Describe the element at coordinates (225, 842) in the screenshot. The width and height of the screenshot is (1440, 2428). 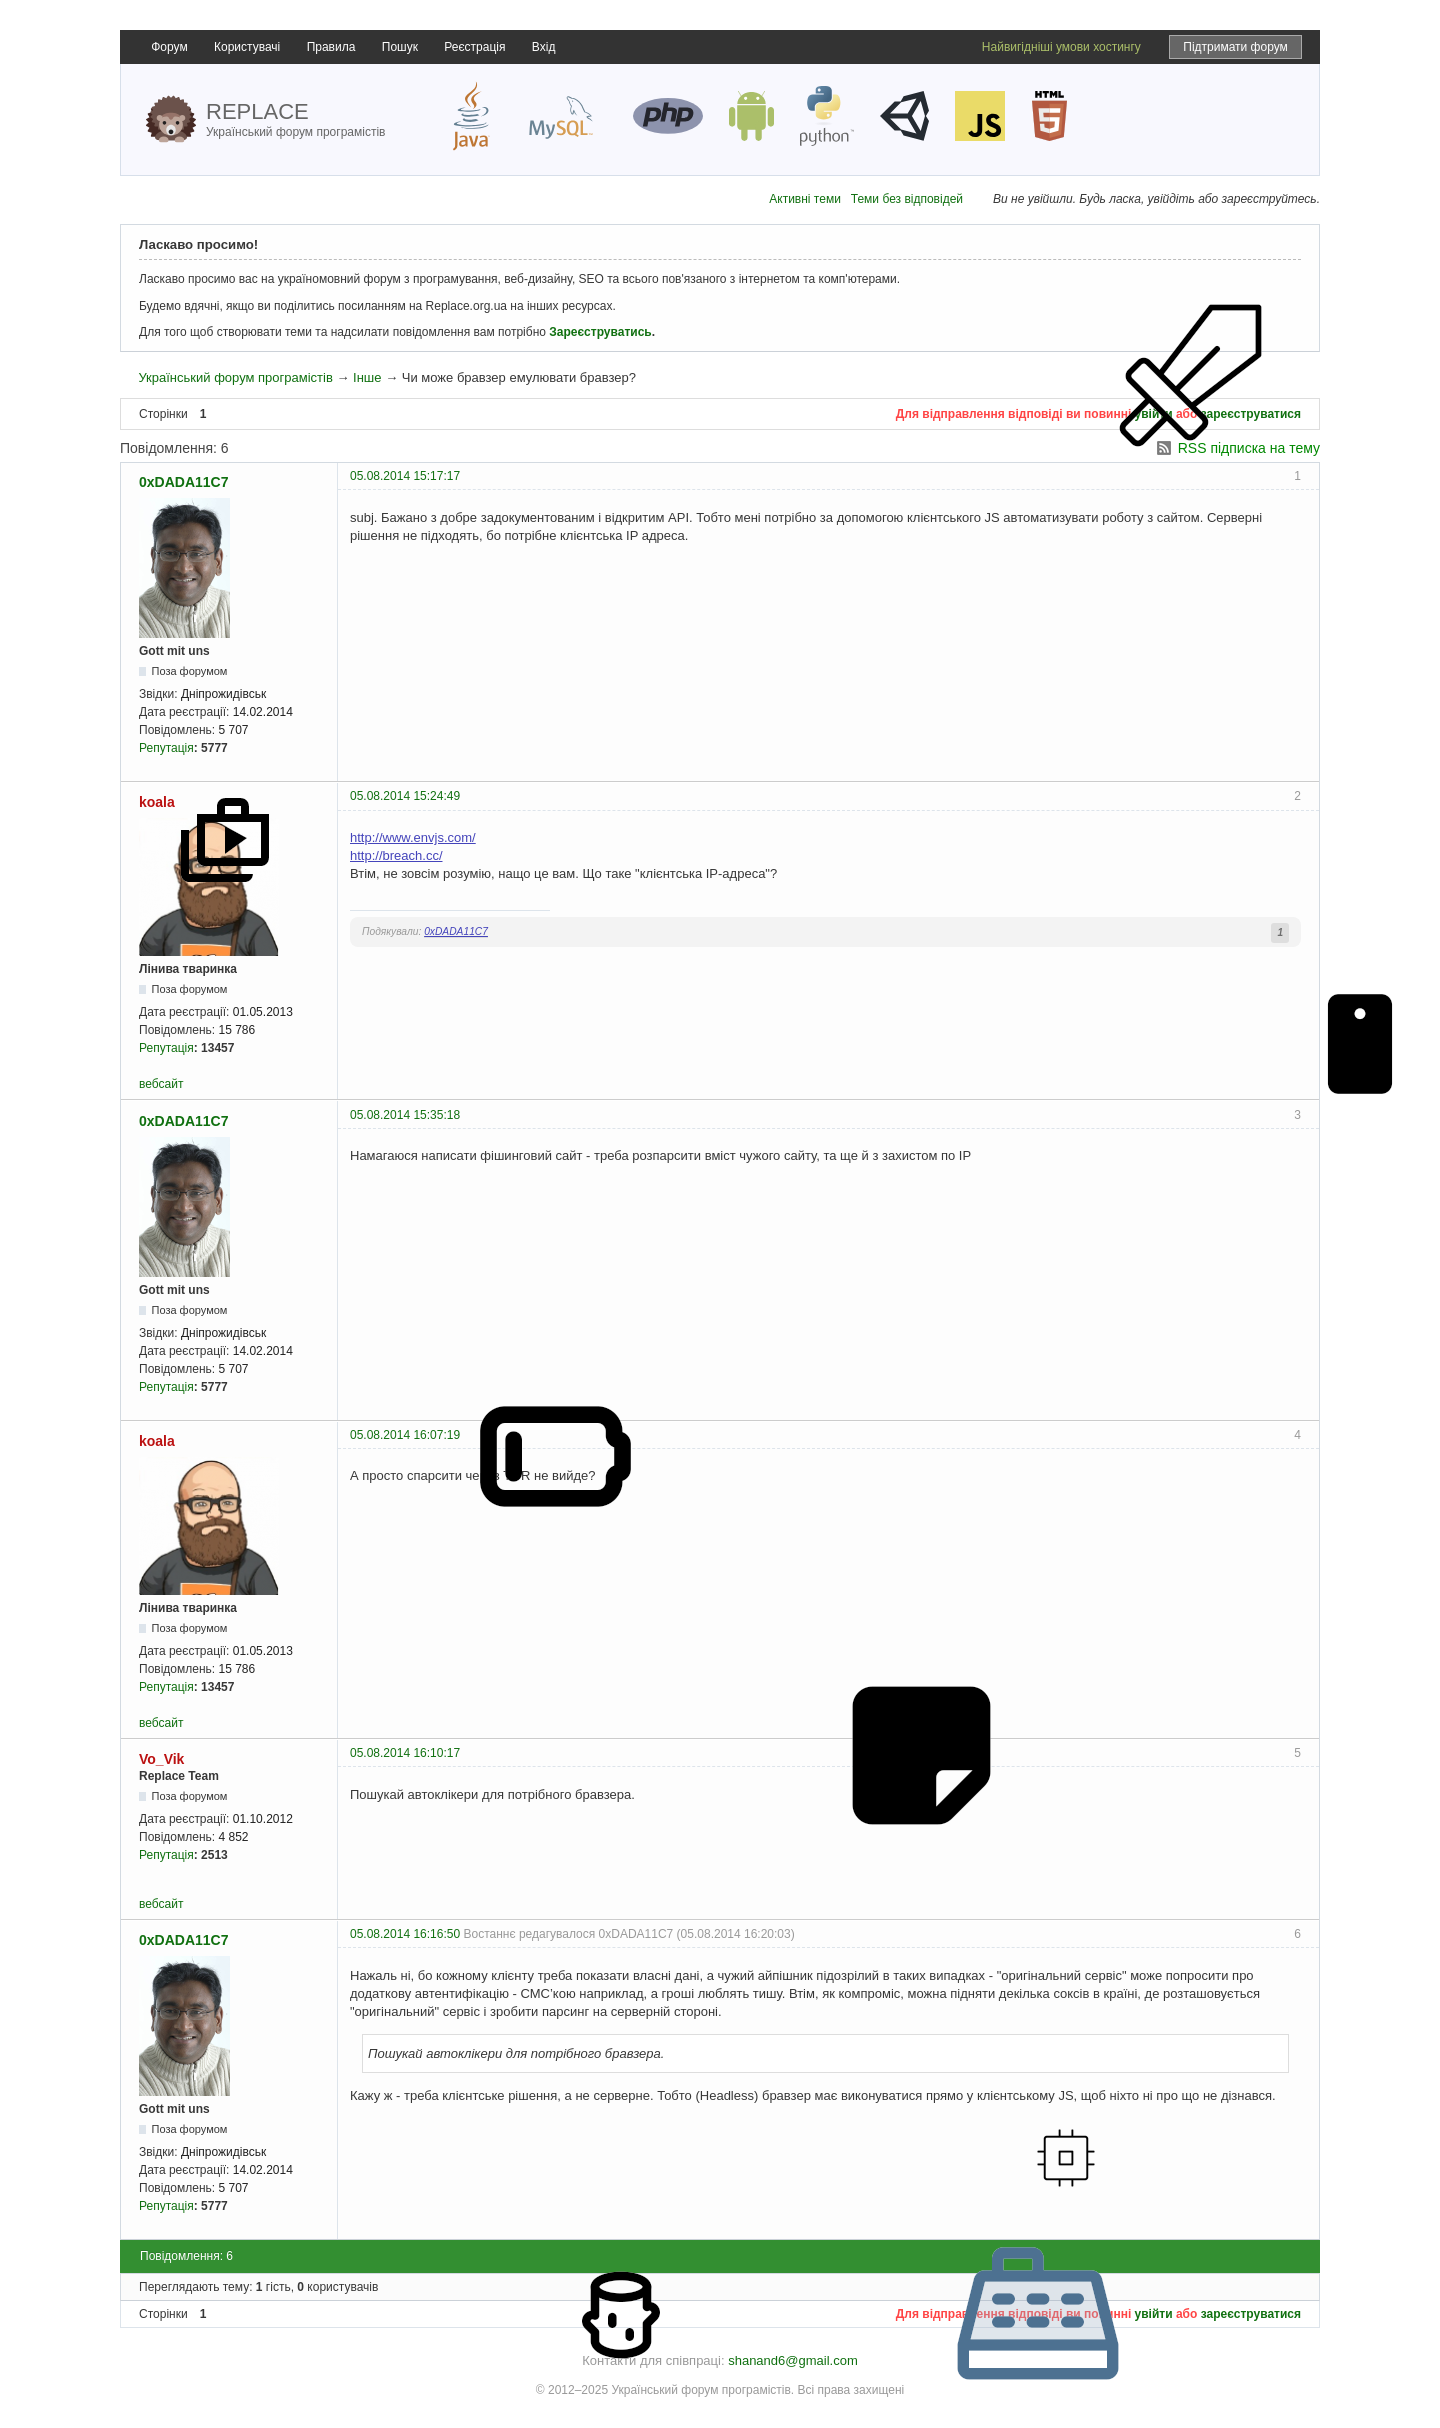
I see `view purchased media or content` at that location.